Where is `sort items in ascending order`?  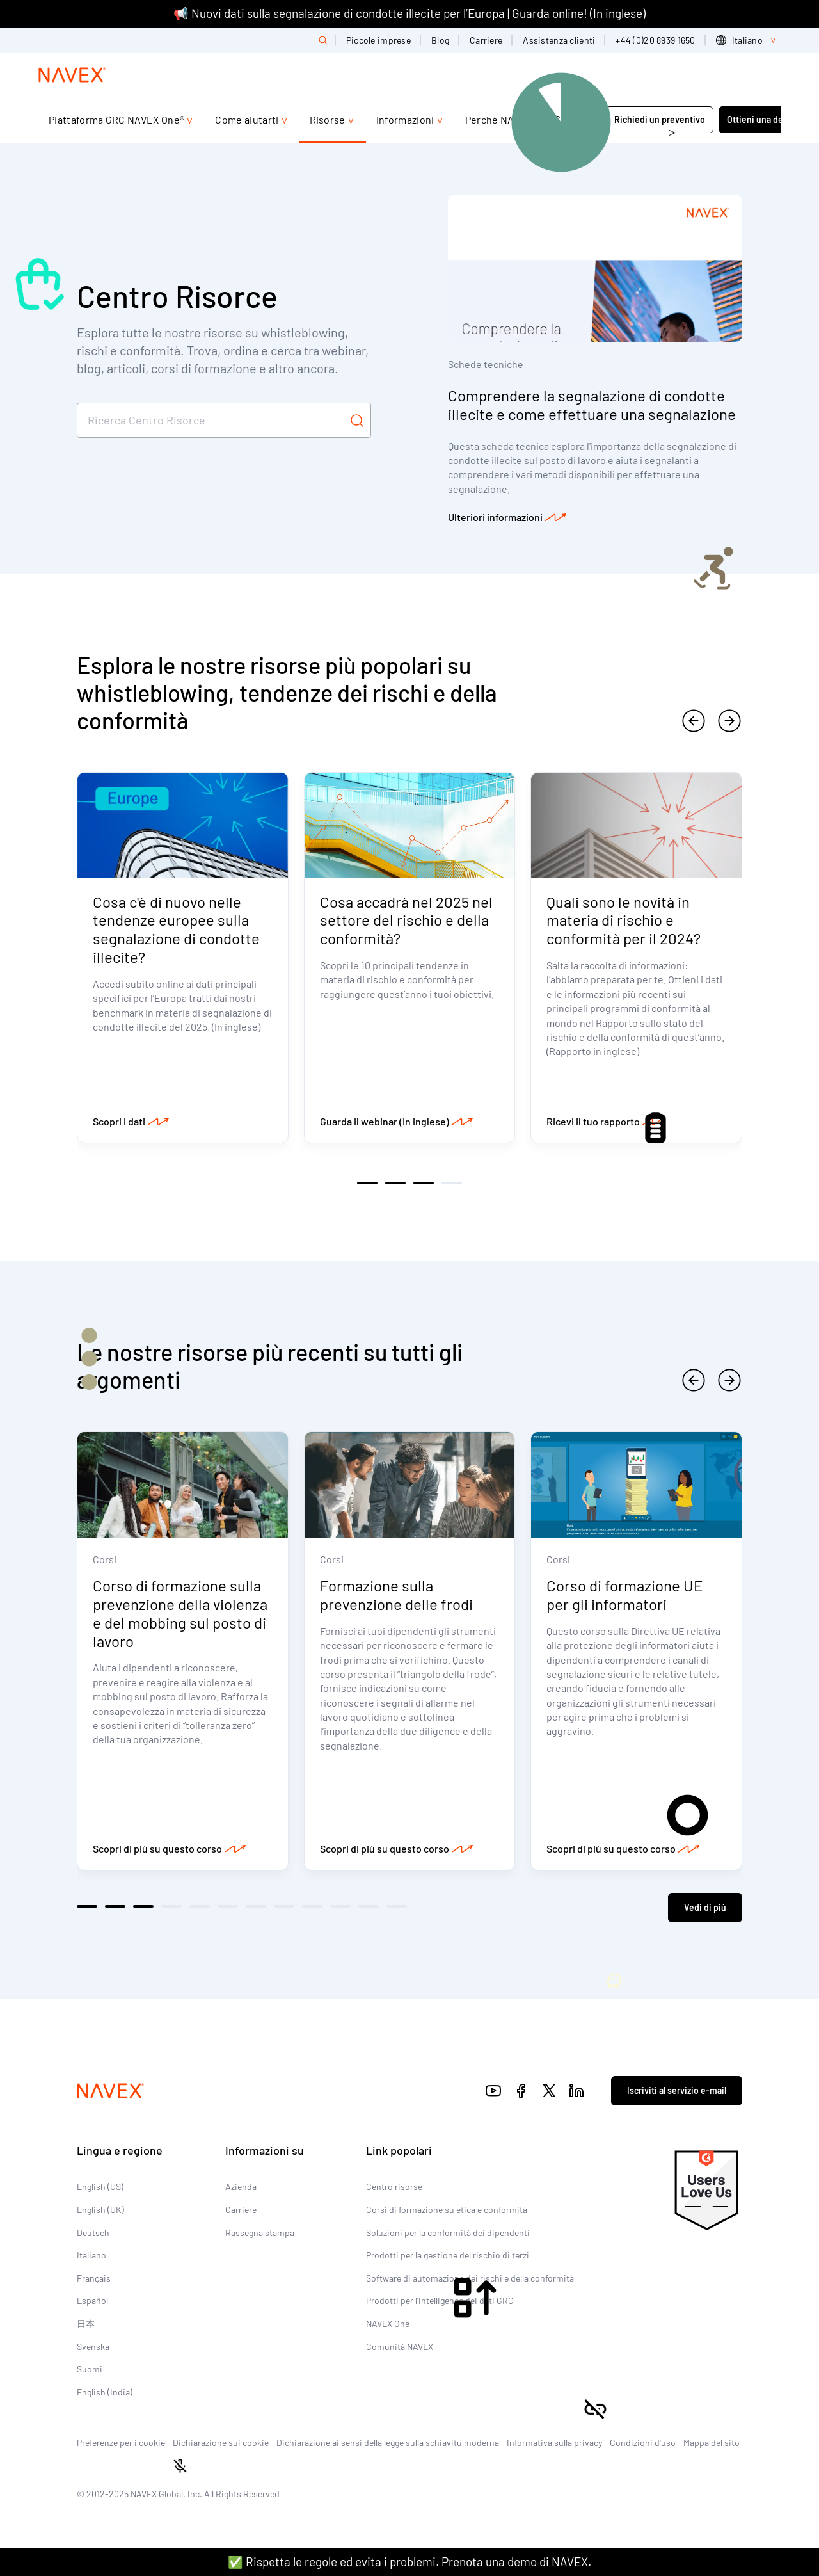
sort items in ascending order is located at coordinates (473, 2298).